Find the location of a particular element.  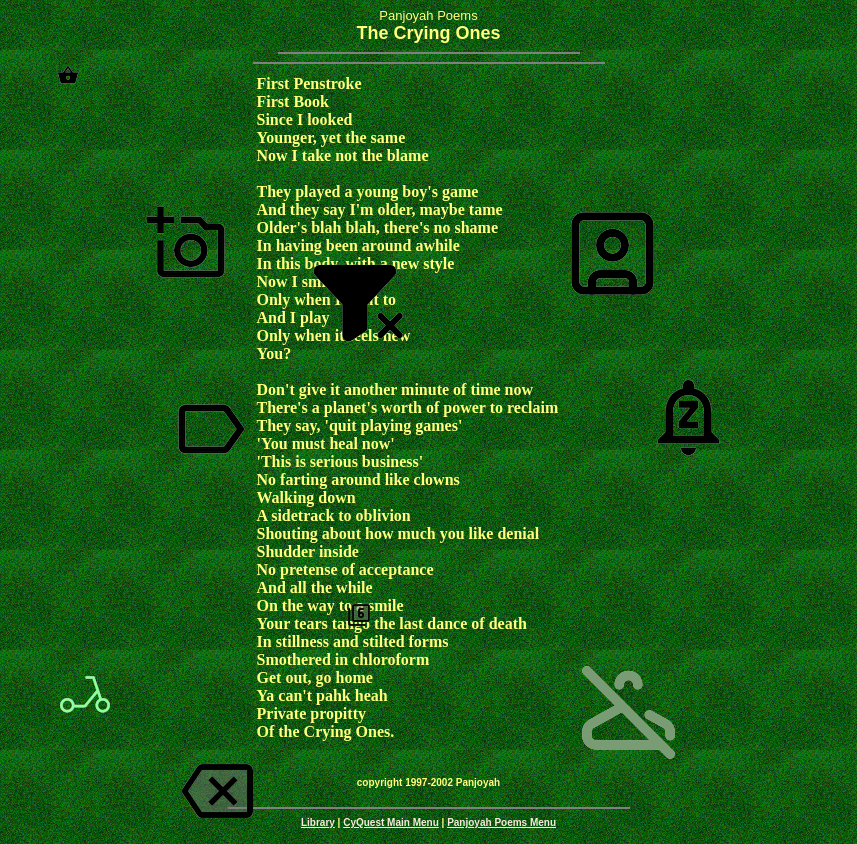

add a label or tag to an item is located at coordinates (210, 429).